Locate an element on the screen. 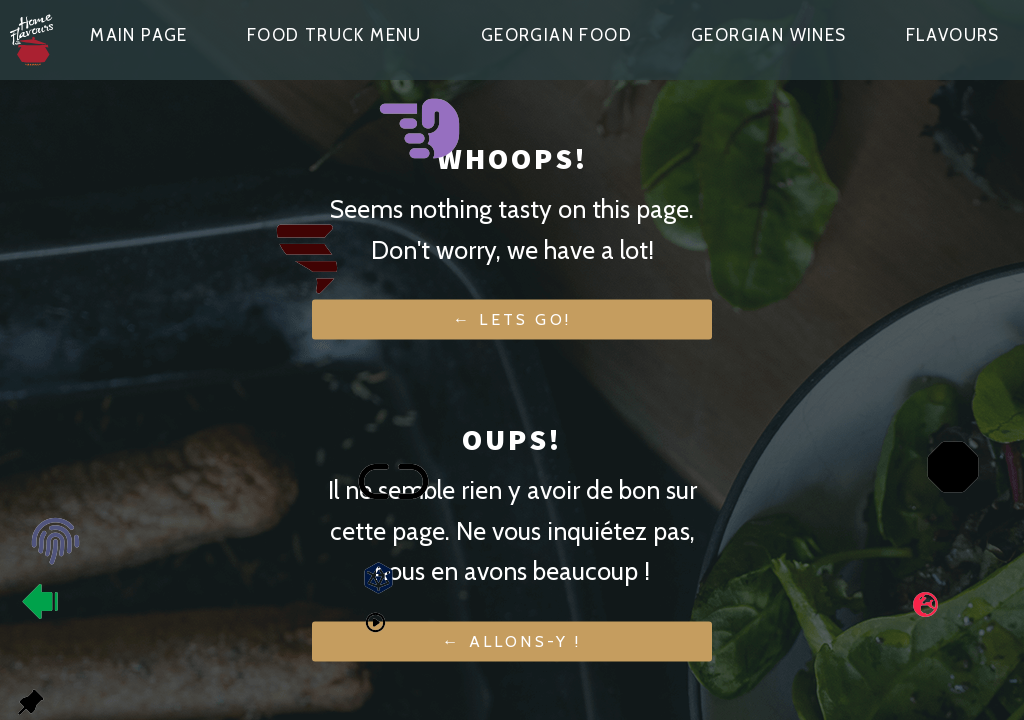 The height and width of the screenshot is (720, 1024). pin this item to keep it visible is located at coordinates (30, 702).